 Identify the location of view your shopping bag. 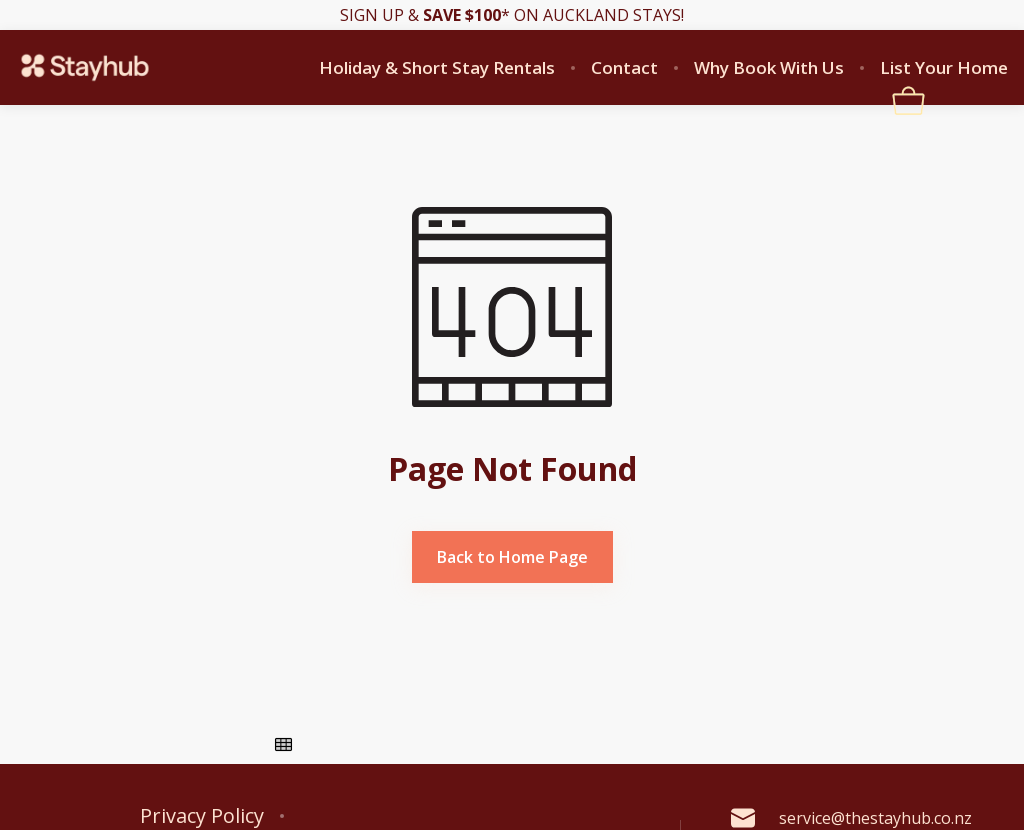
(908, 102).